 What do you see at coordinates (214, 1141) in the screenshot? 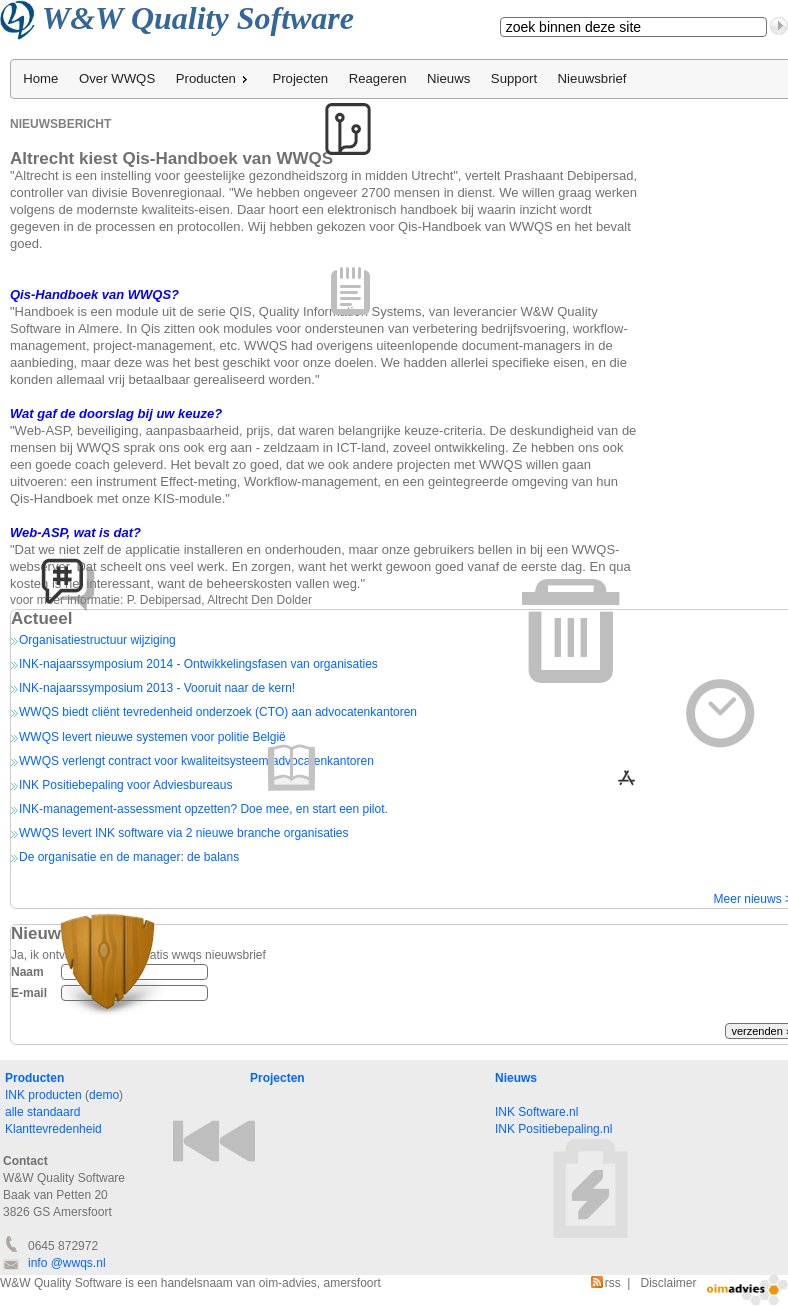
I see `skip to previous track` at bounding box center [214, 1141].